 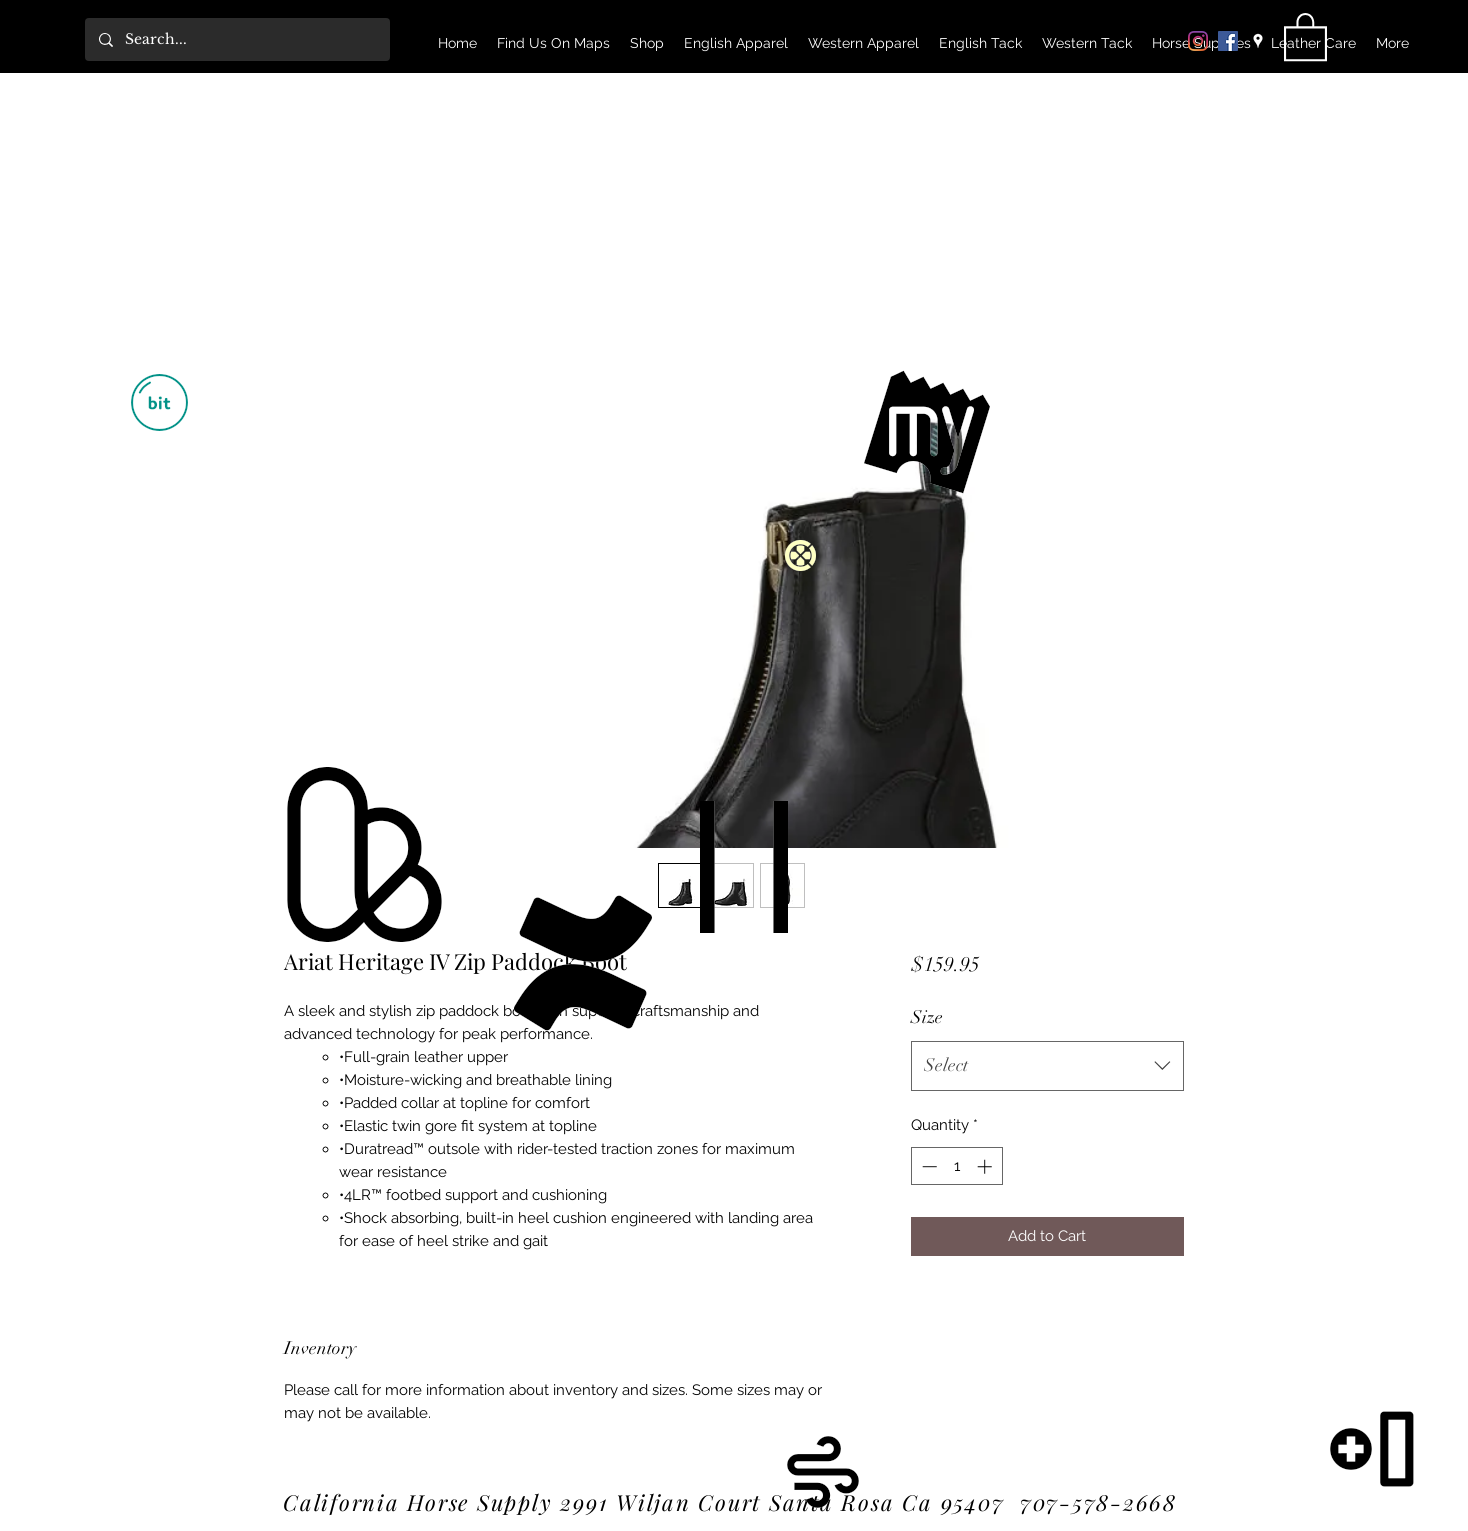 I want to click on insert a new column to the left, so click(x=1376, y=1449).